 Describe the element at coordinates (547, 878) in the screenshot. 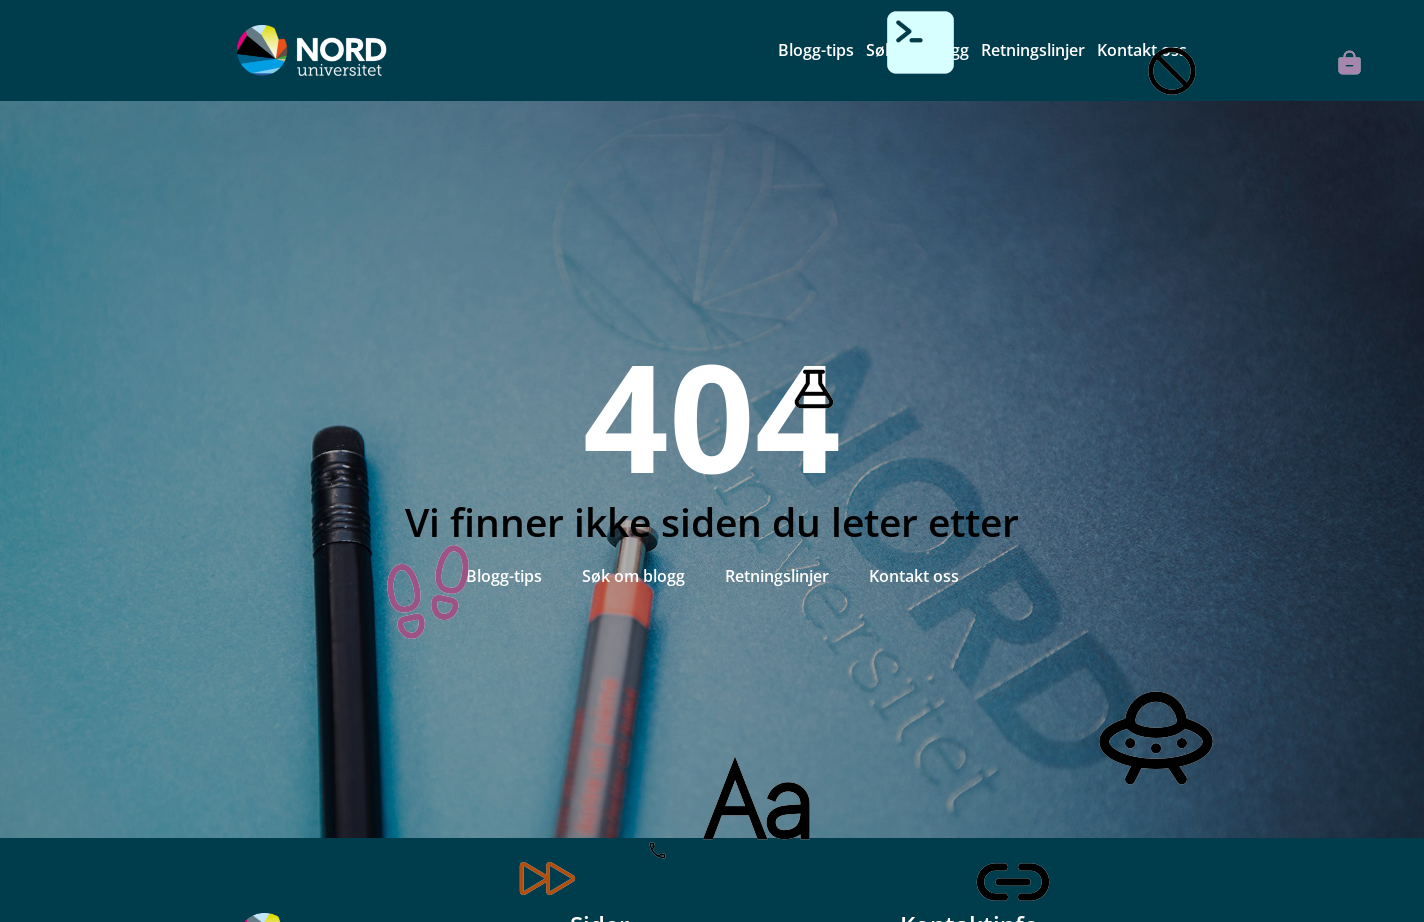

I see `skip to the next track` at that location.